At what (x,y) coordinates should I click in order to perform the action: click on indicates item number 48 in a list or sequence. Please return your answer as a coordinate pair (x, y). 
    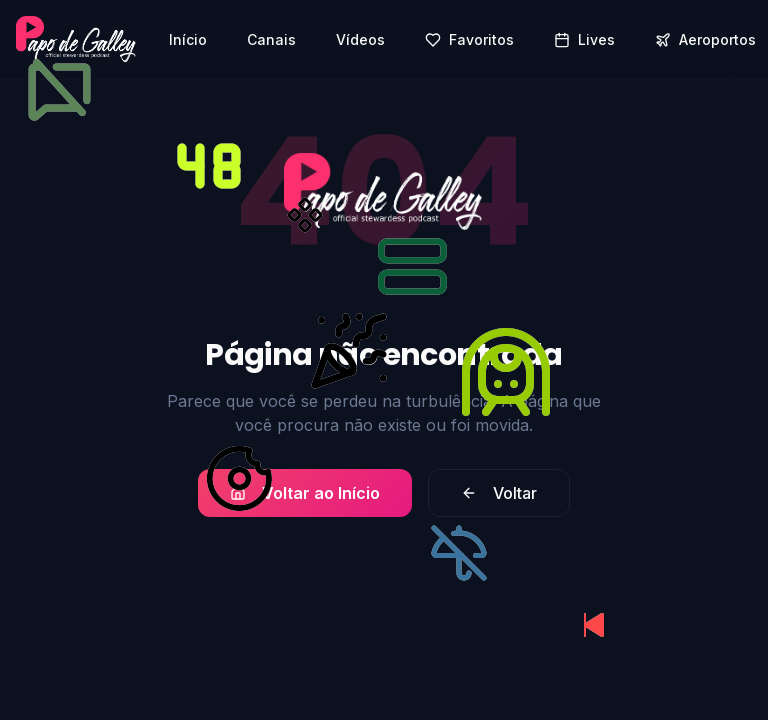
    Looking at the image, I should click on (209, 166).